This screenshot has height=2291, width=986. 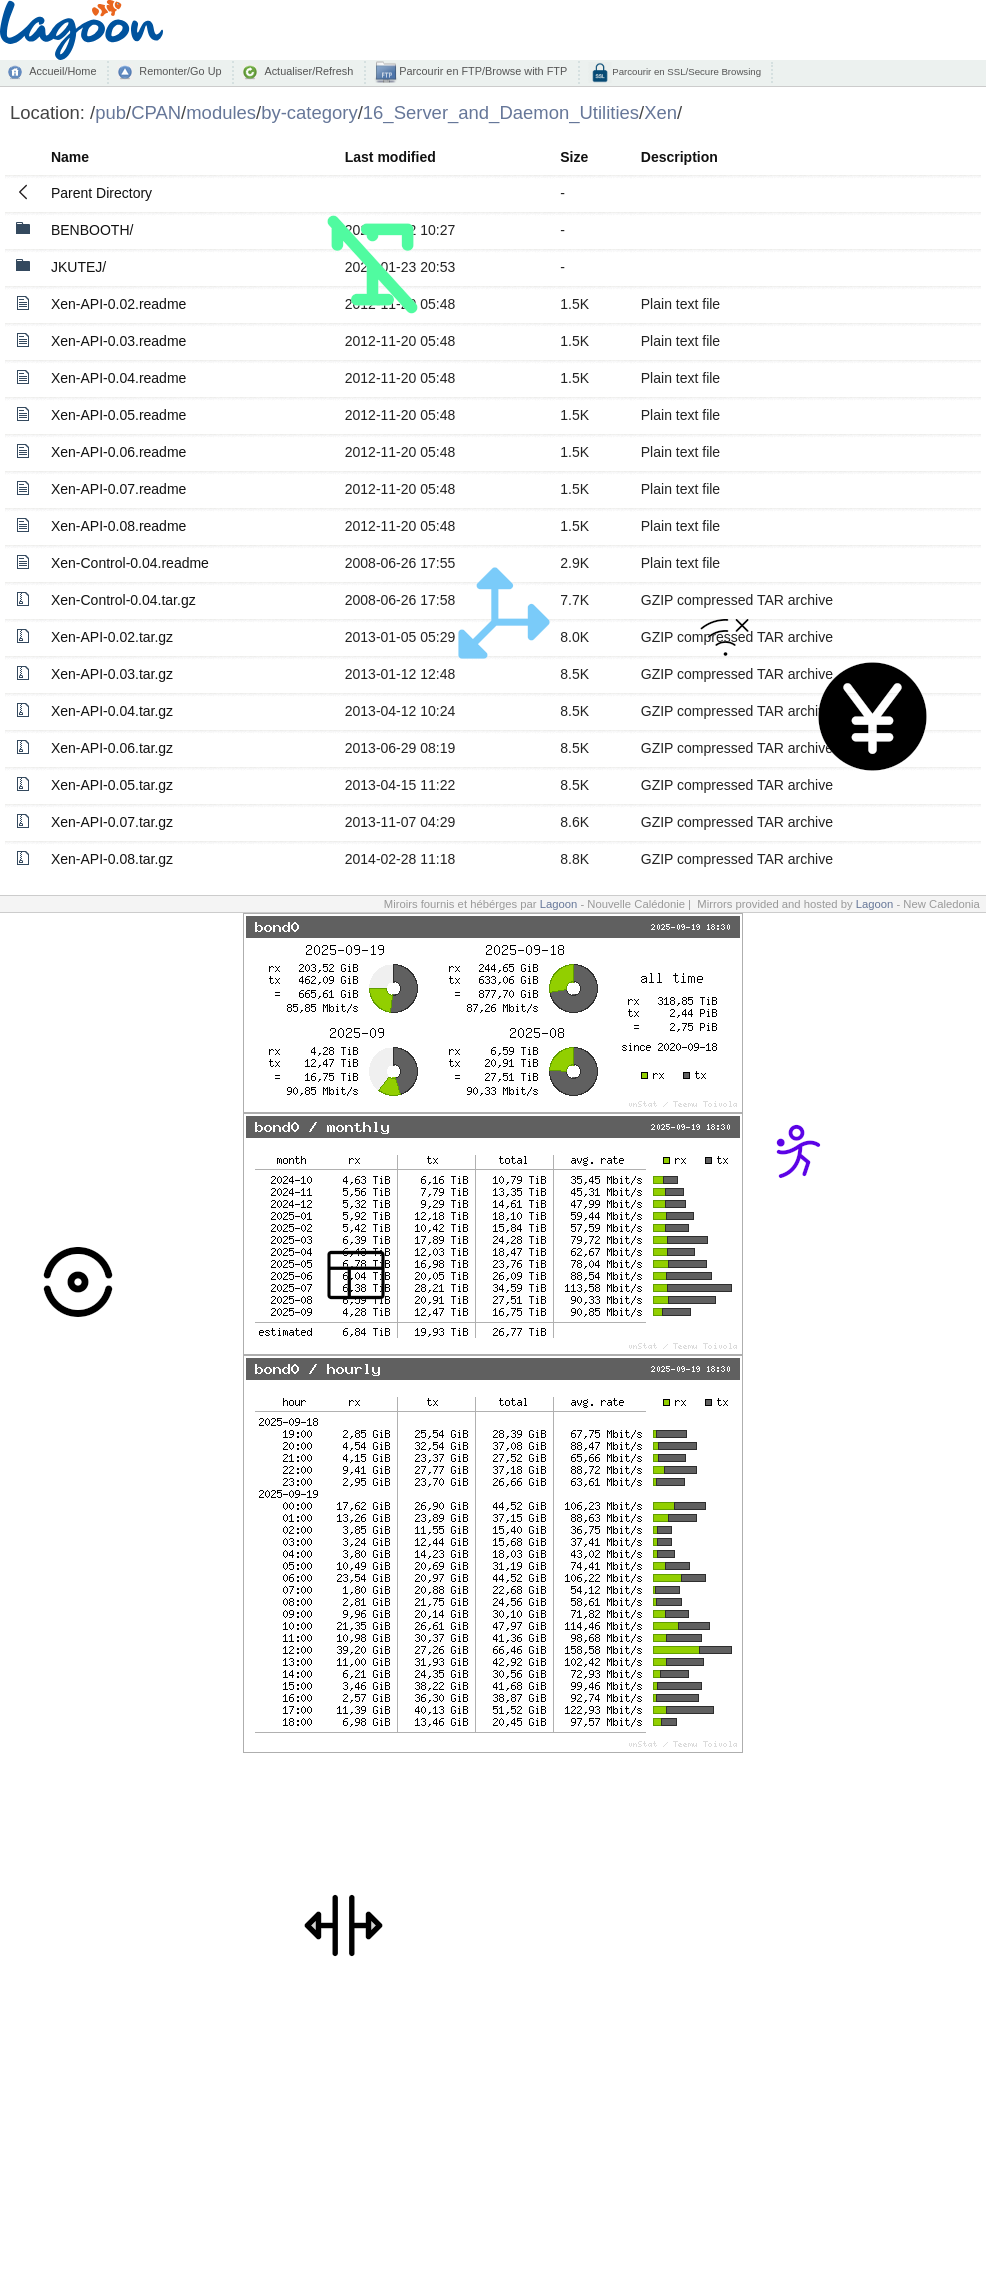 I want to click on change page layout options, so click(x=356, y=1275).